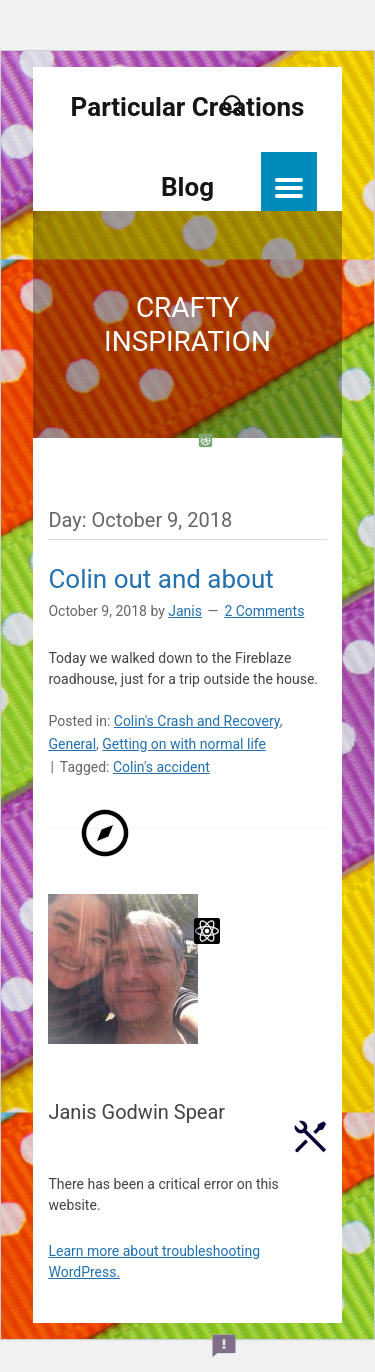  Describe the element at coordinates (207, 931) in the screenshot. I see `visit protondb website for linux gaming compatibility` at that location.